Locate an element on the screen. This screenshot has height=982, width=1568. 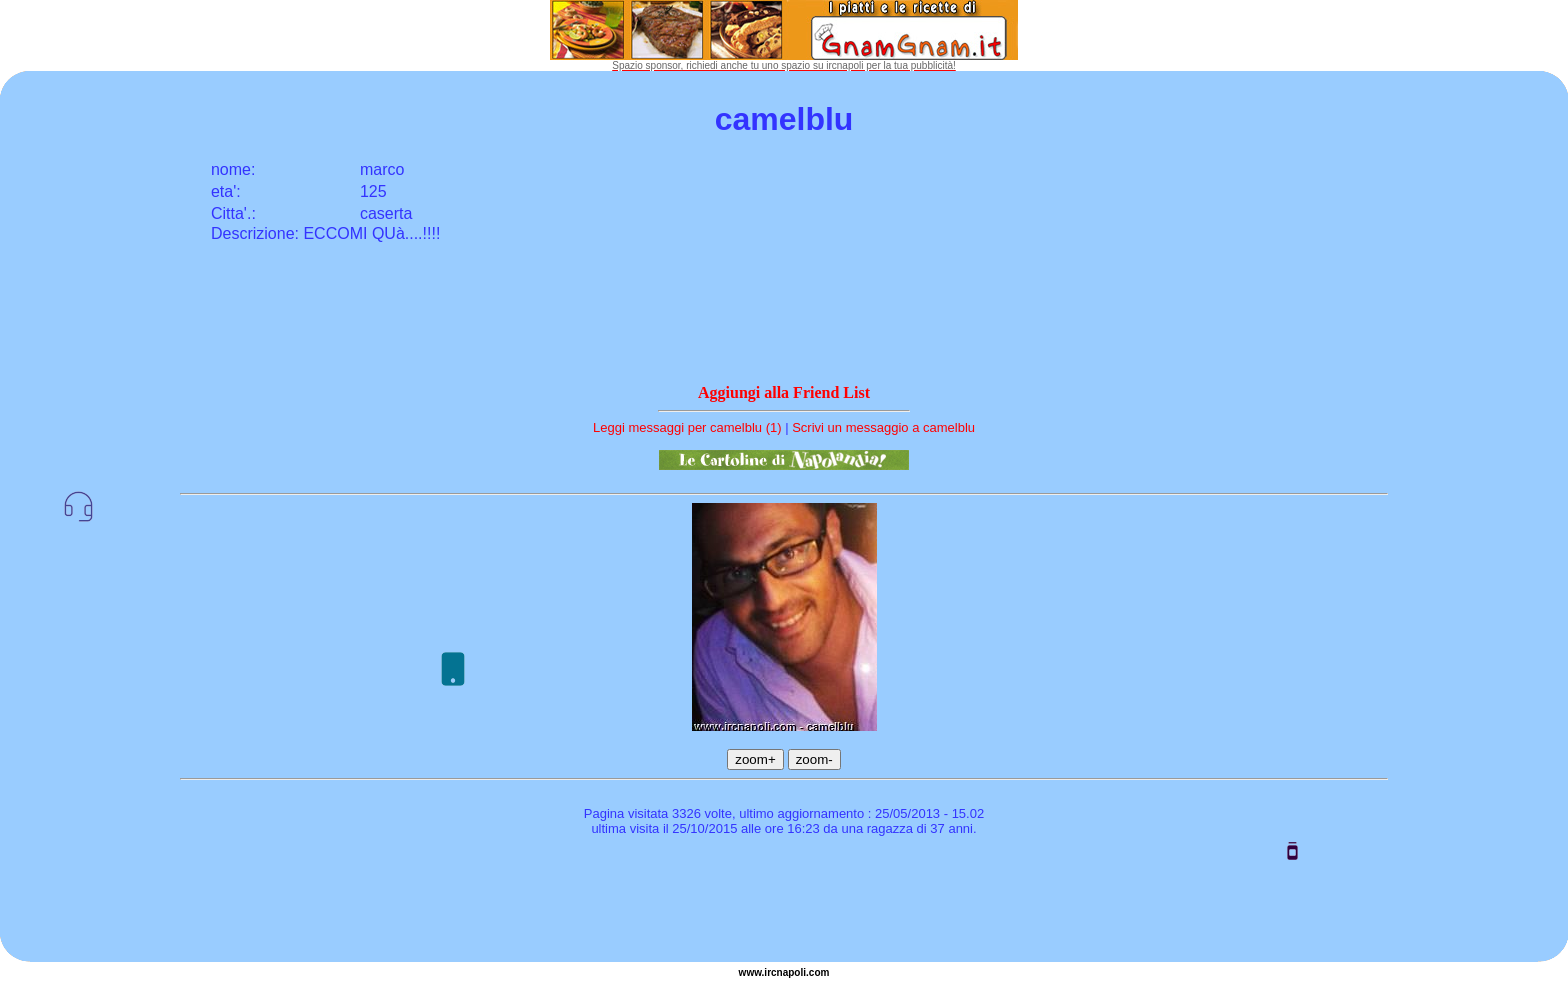
indicates mobile device or smartphone is located at coordinates (453, 669).